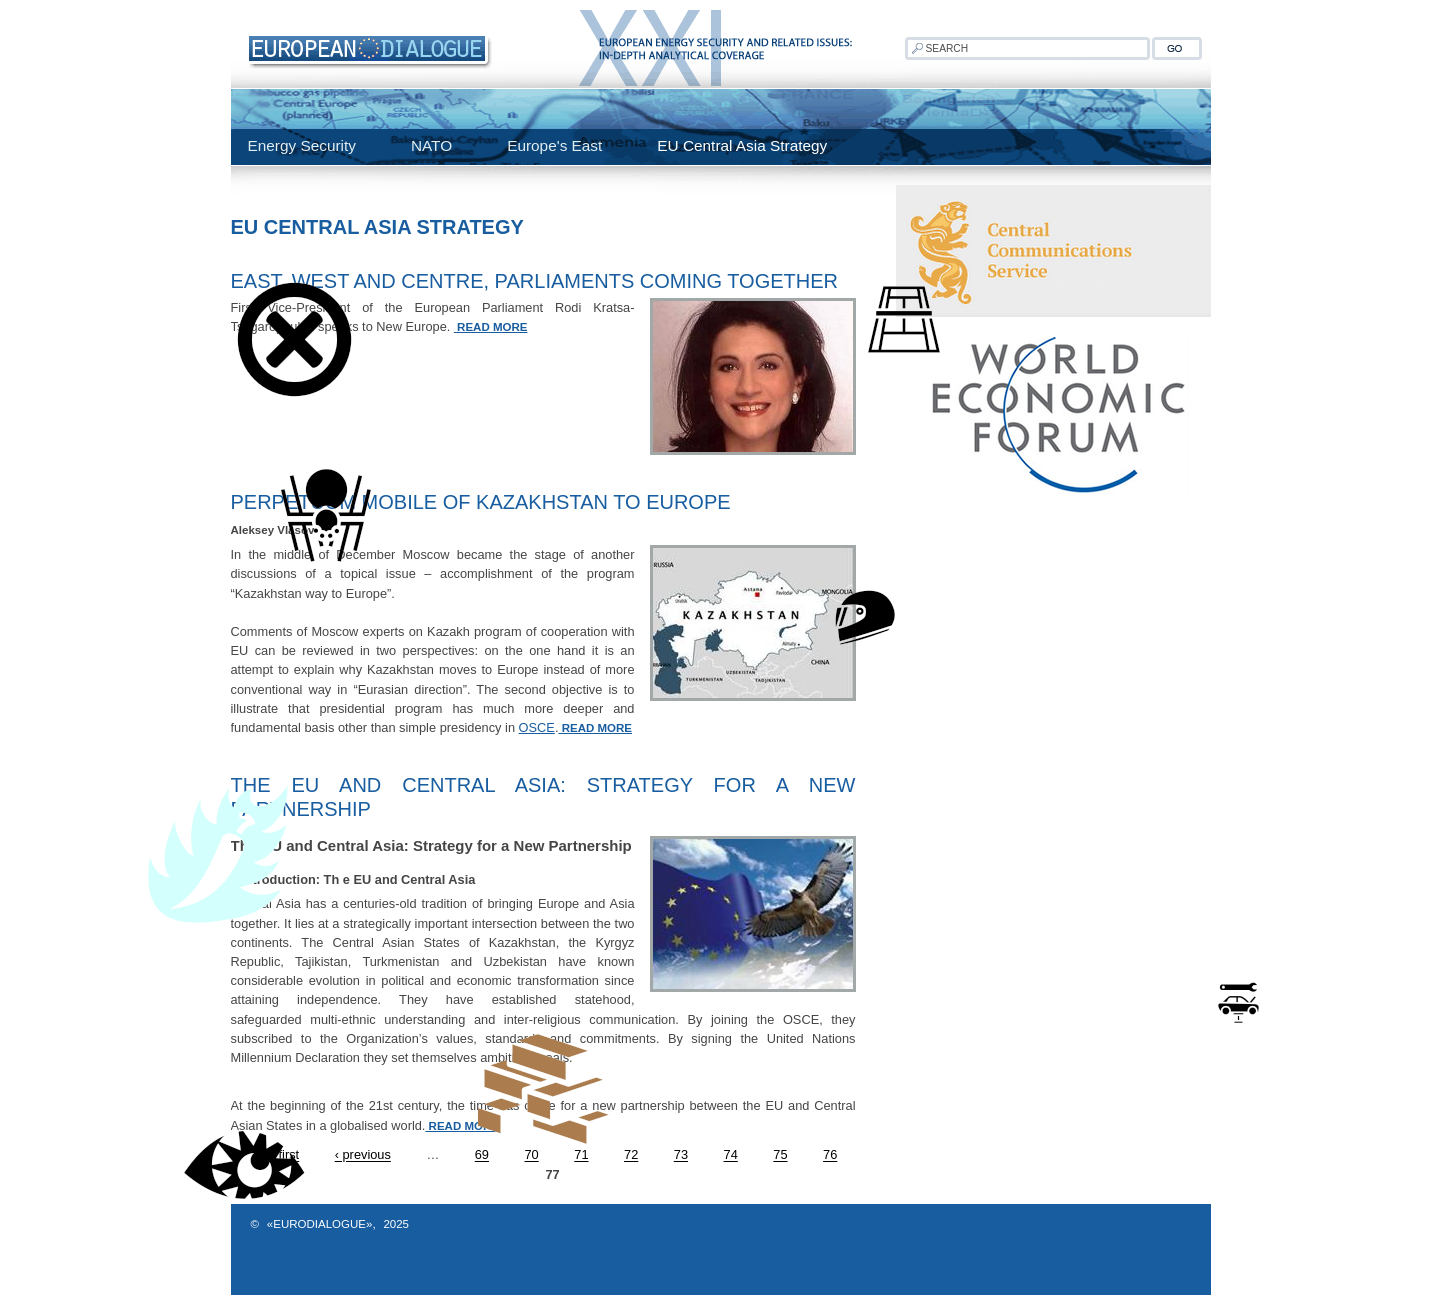  Describe the element at coordinates (326, 515) in the screenshot. I see `spider enemy or creature in a game interface` at that location.